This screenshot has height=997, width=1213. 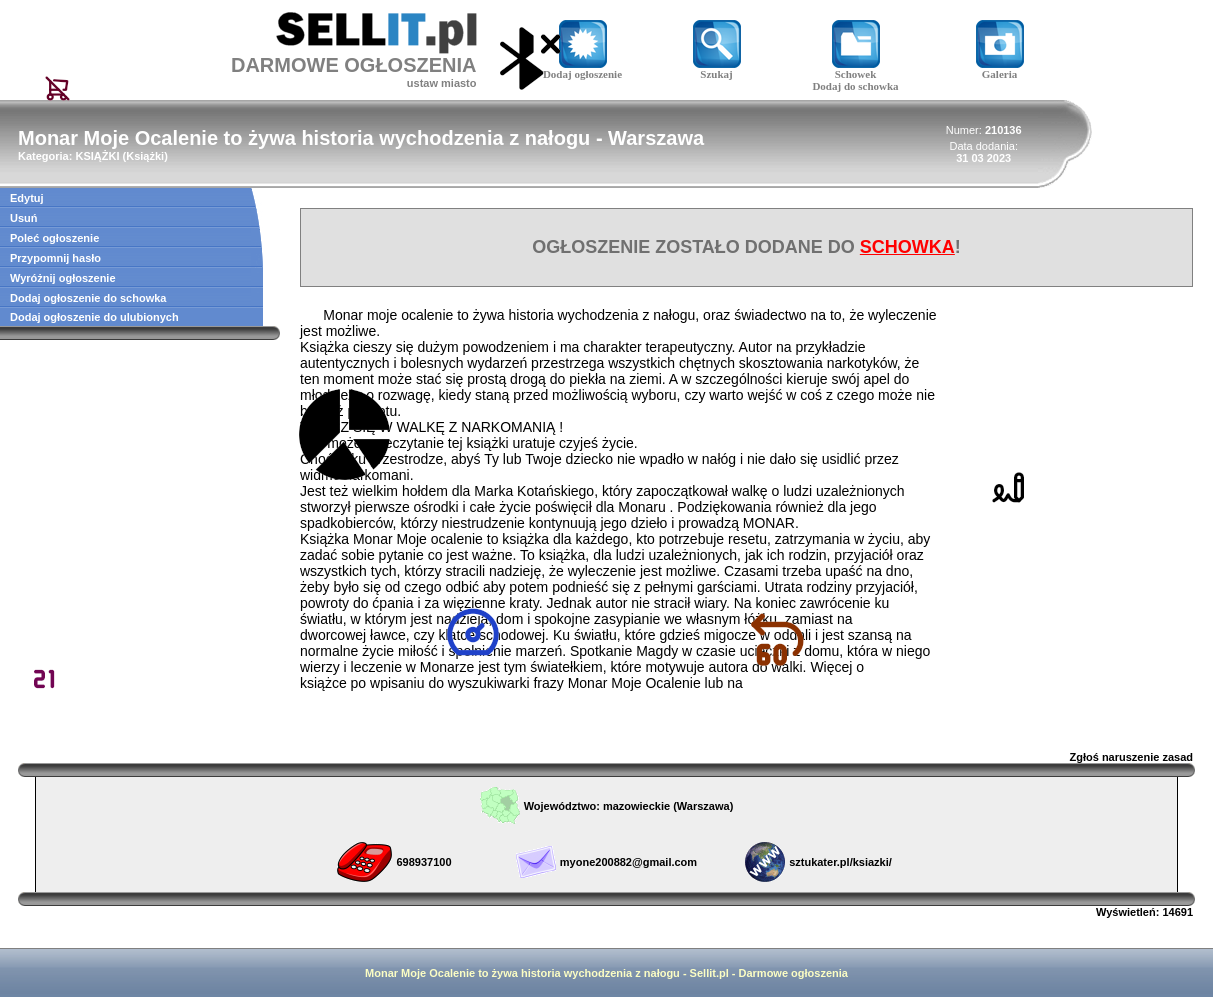 I want to click on sign a document or form, so click(x=1009, y=489).